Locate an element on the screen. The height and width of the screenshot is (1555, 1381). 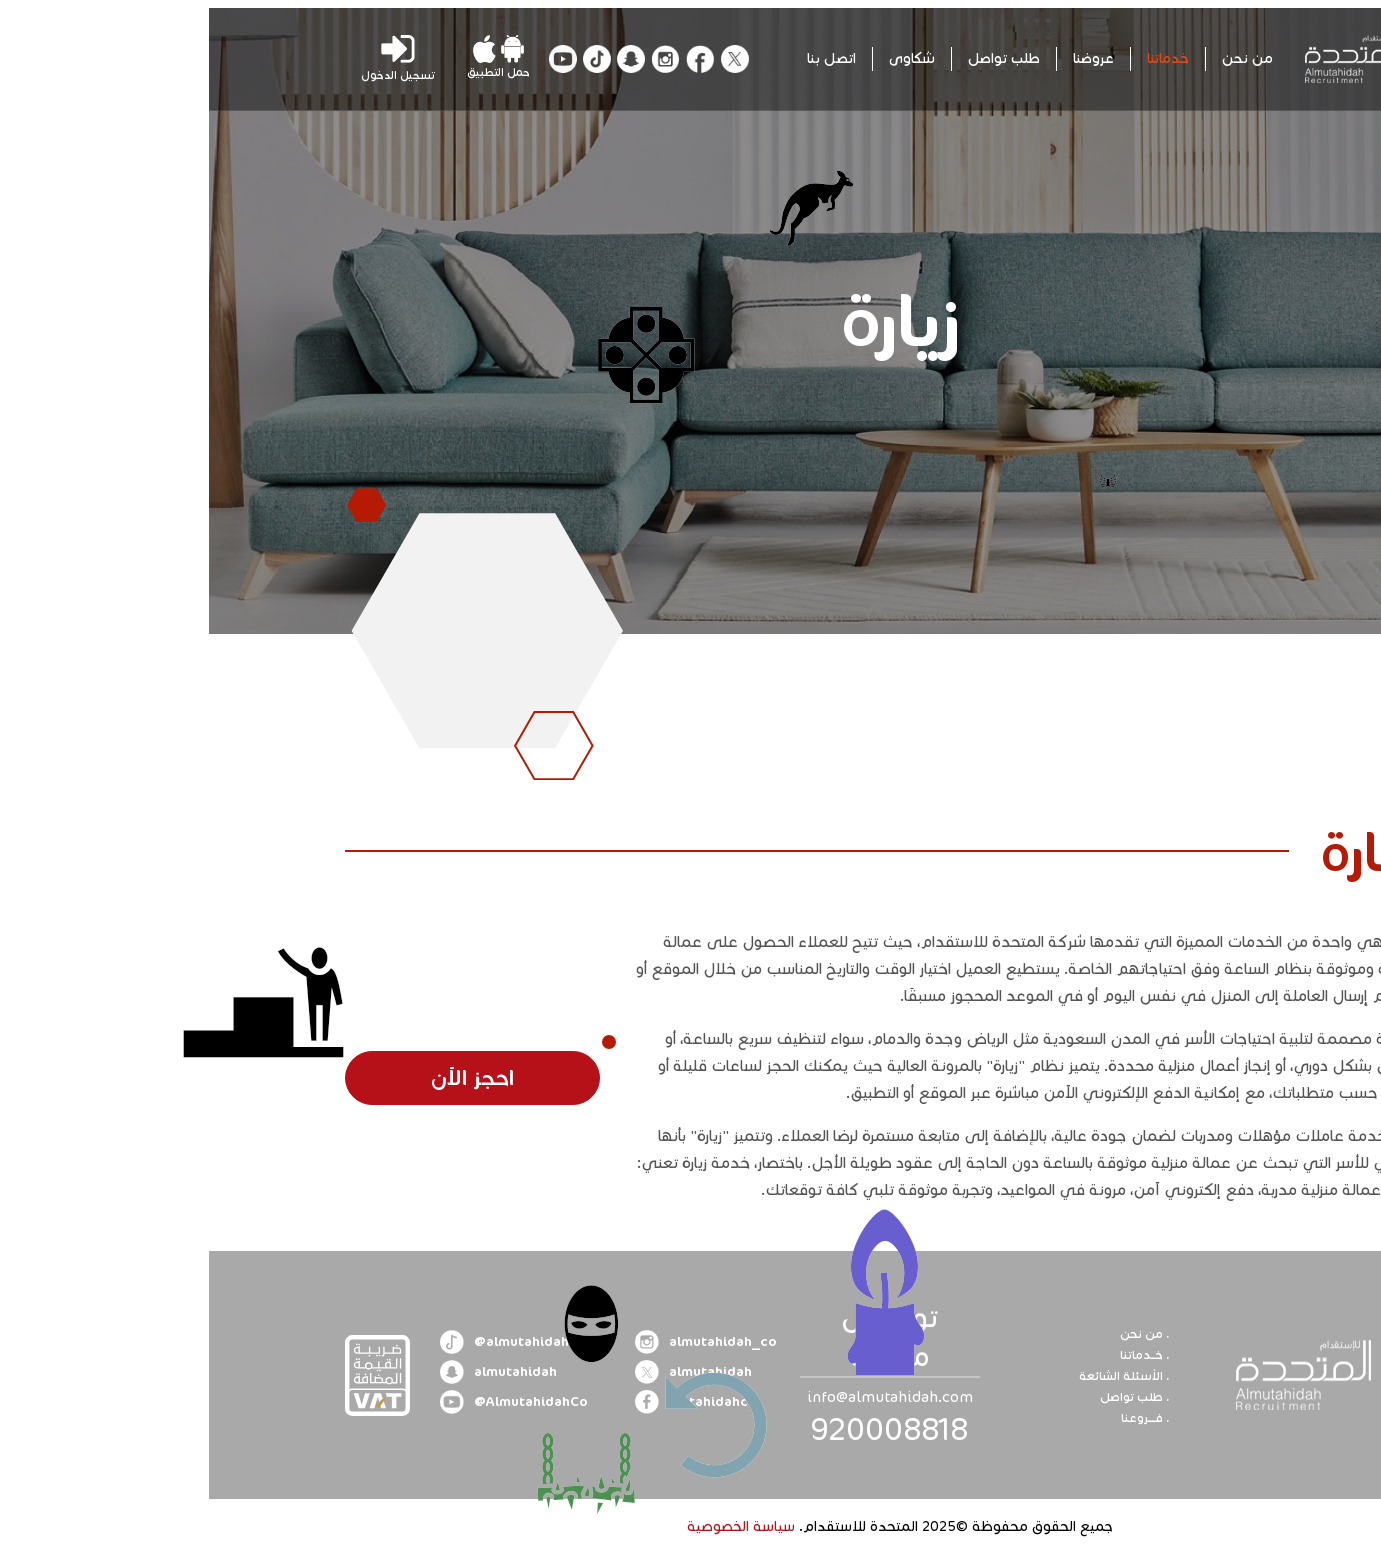
indicates australian content or region is located at coordinates (811, 208).